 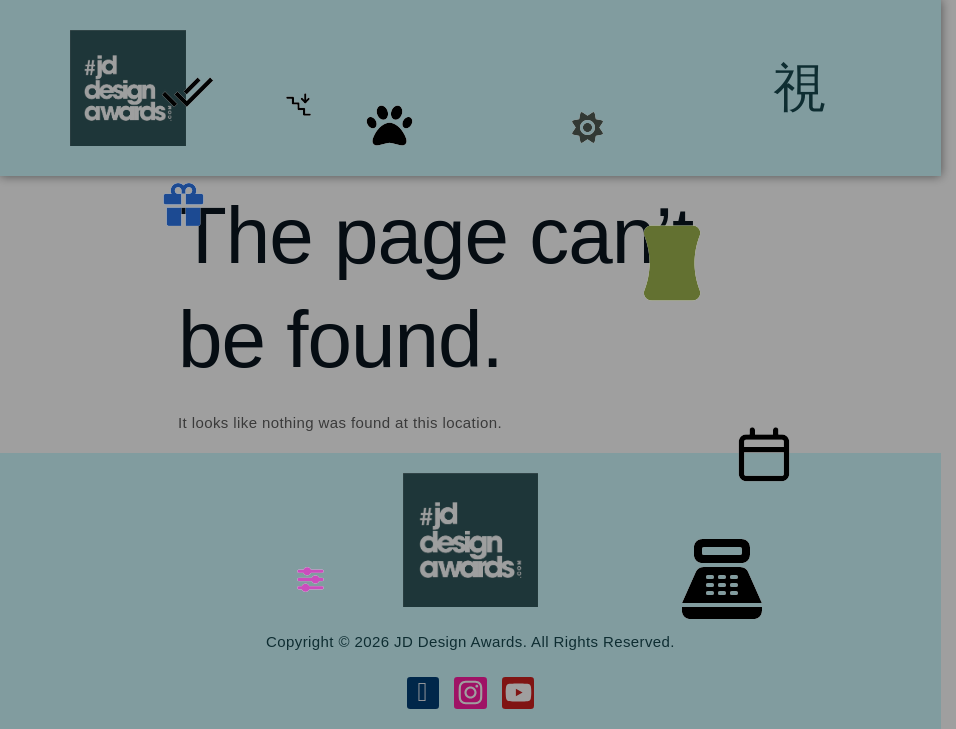 What do you see at coordinates (672, 263) in the screenshot?
I see `switch to vertical panorama mode` at bounding box center [672, 263].